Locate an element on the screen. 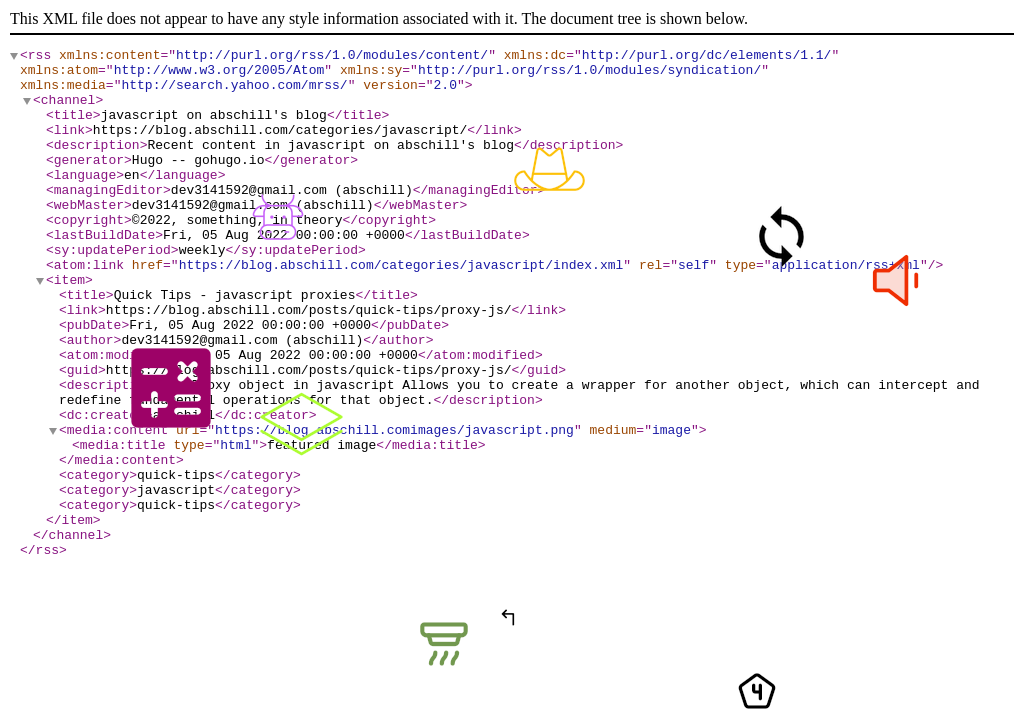 This screenshot has height=720, width=1024. access farm or agricultural features is located at coordinates (278, 218).